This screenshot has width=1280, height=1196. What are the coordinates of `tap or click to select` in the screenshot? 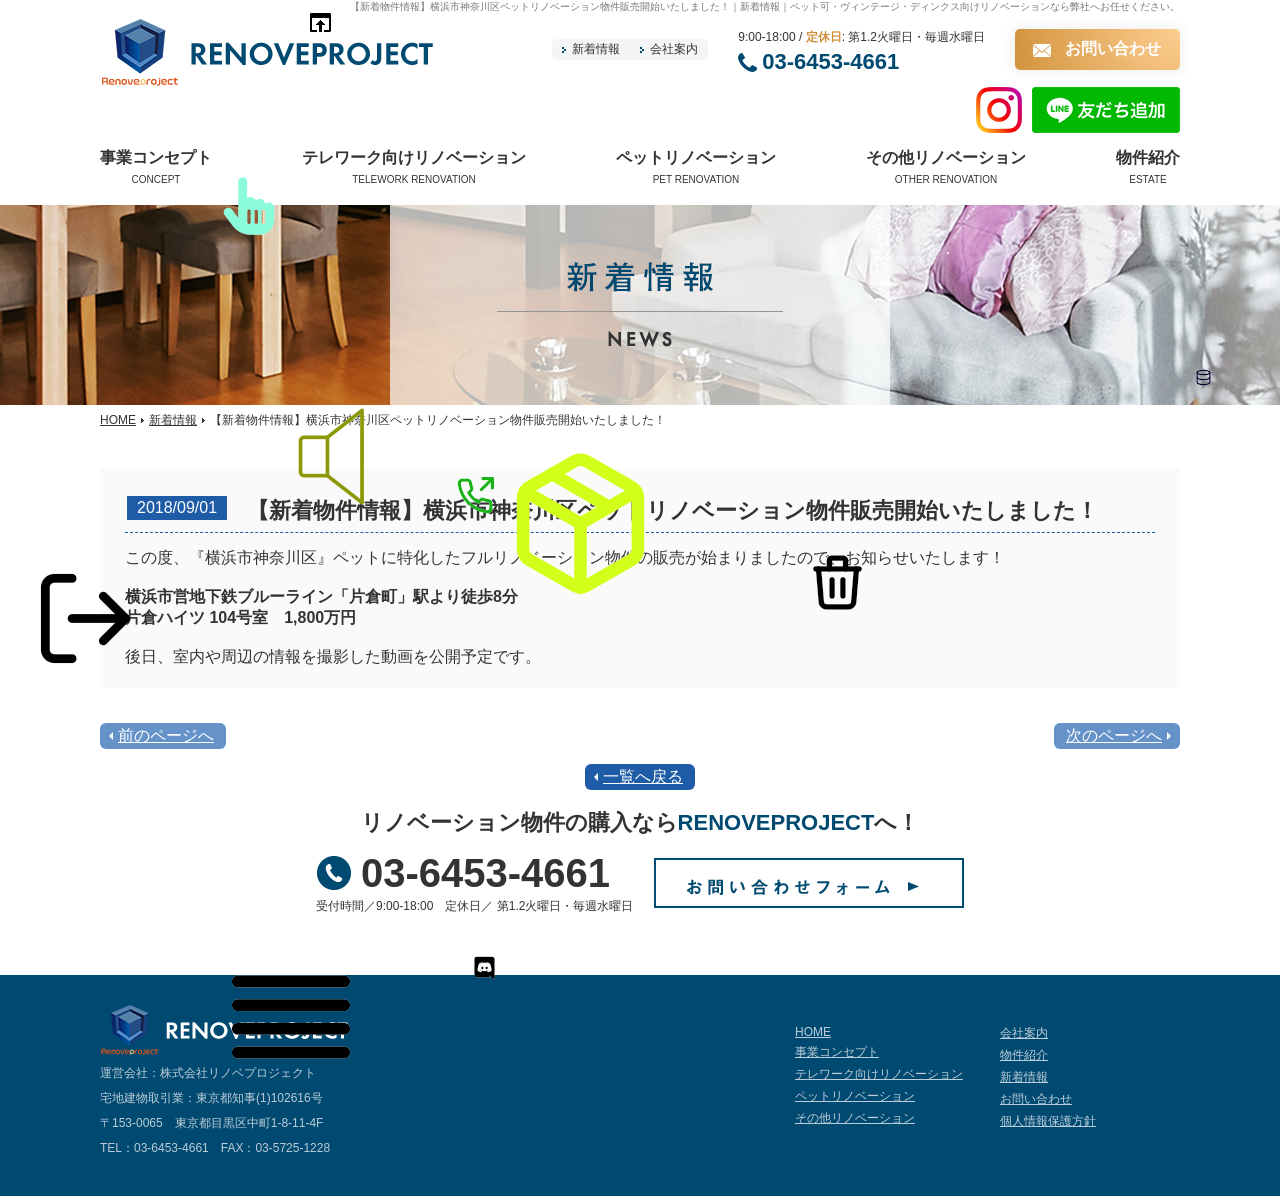 It's located at (249, 206).